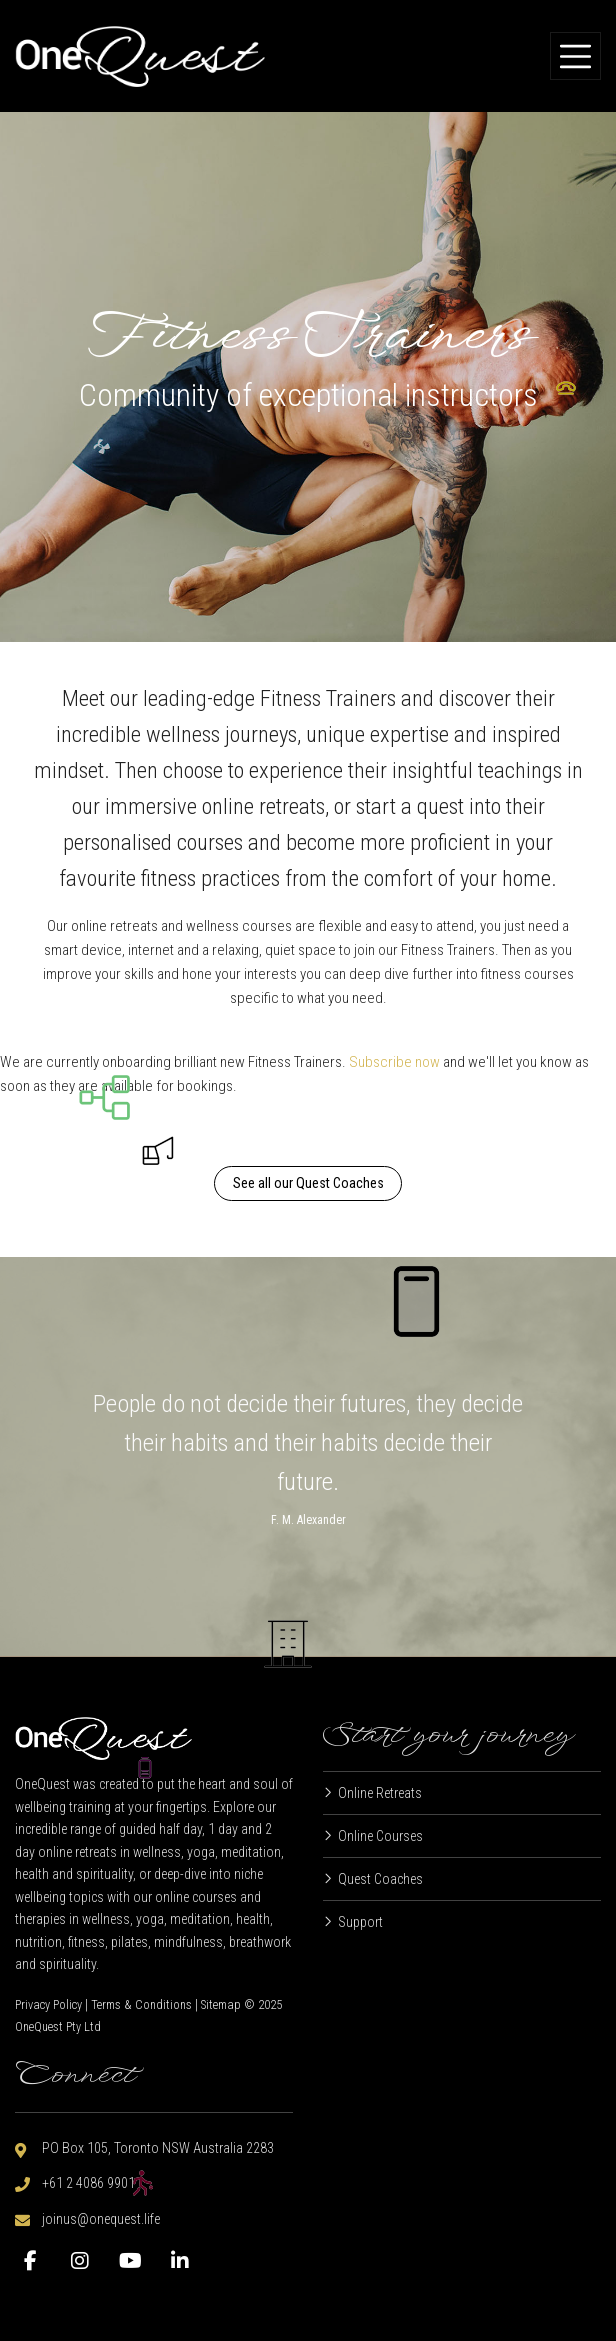 This screenshot has width=616, height=2341. What do you see at coordinates (158, 1152) in the screenshot?
I see `construction or building-related feature` at bounding box center [158, 1152].